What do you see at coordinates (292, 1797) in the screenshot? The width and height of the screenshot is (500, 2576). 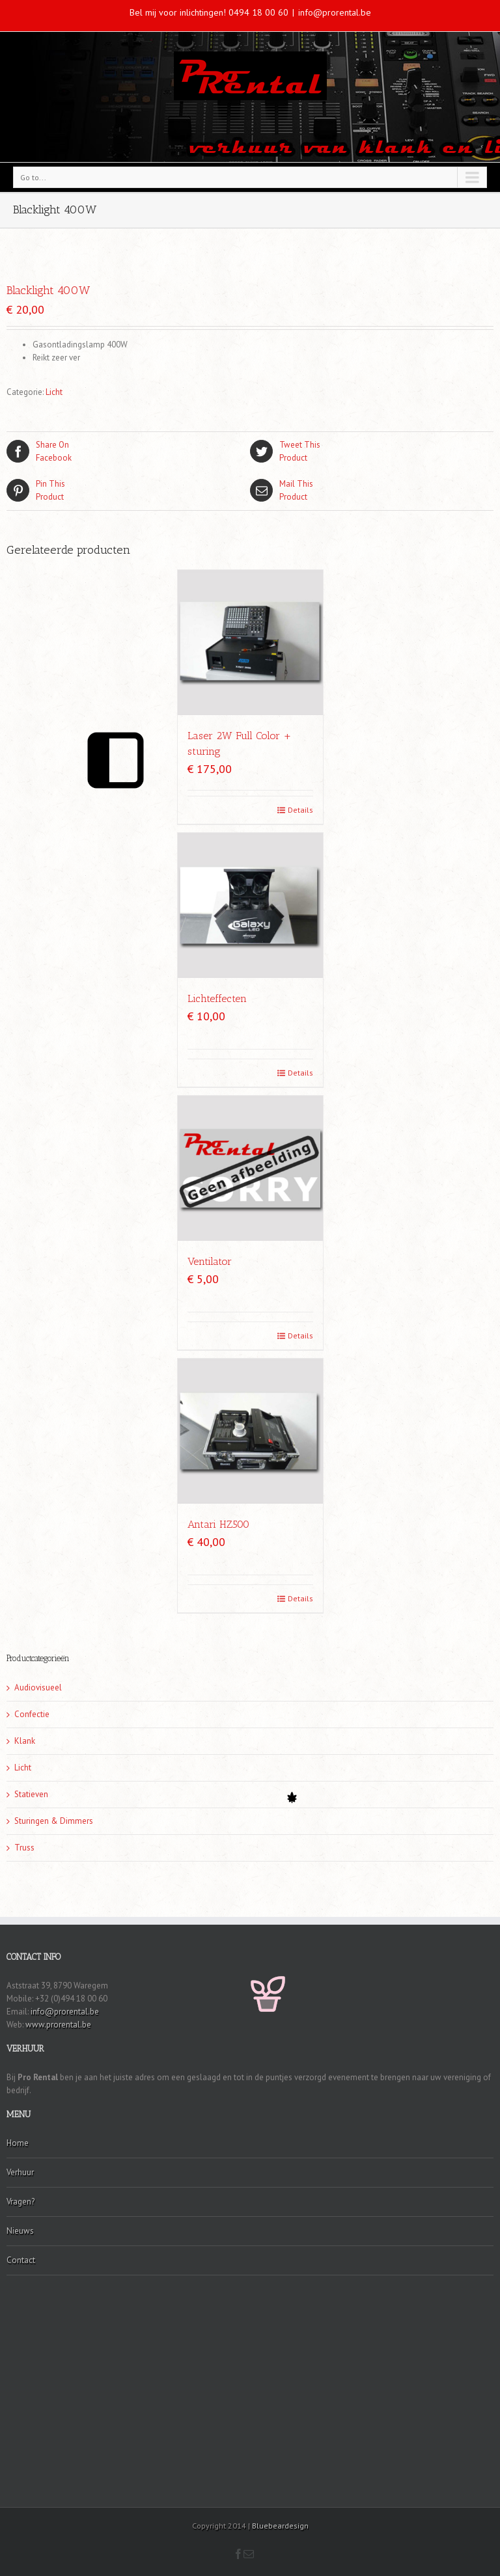 I see `indicates cannabis-related content or products` at bounding box center [292, 1797].